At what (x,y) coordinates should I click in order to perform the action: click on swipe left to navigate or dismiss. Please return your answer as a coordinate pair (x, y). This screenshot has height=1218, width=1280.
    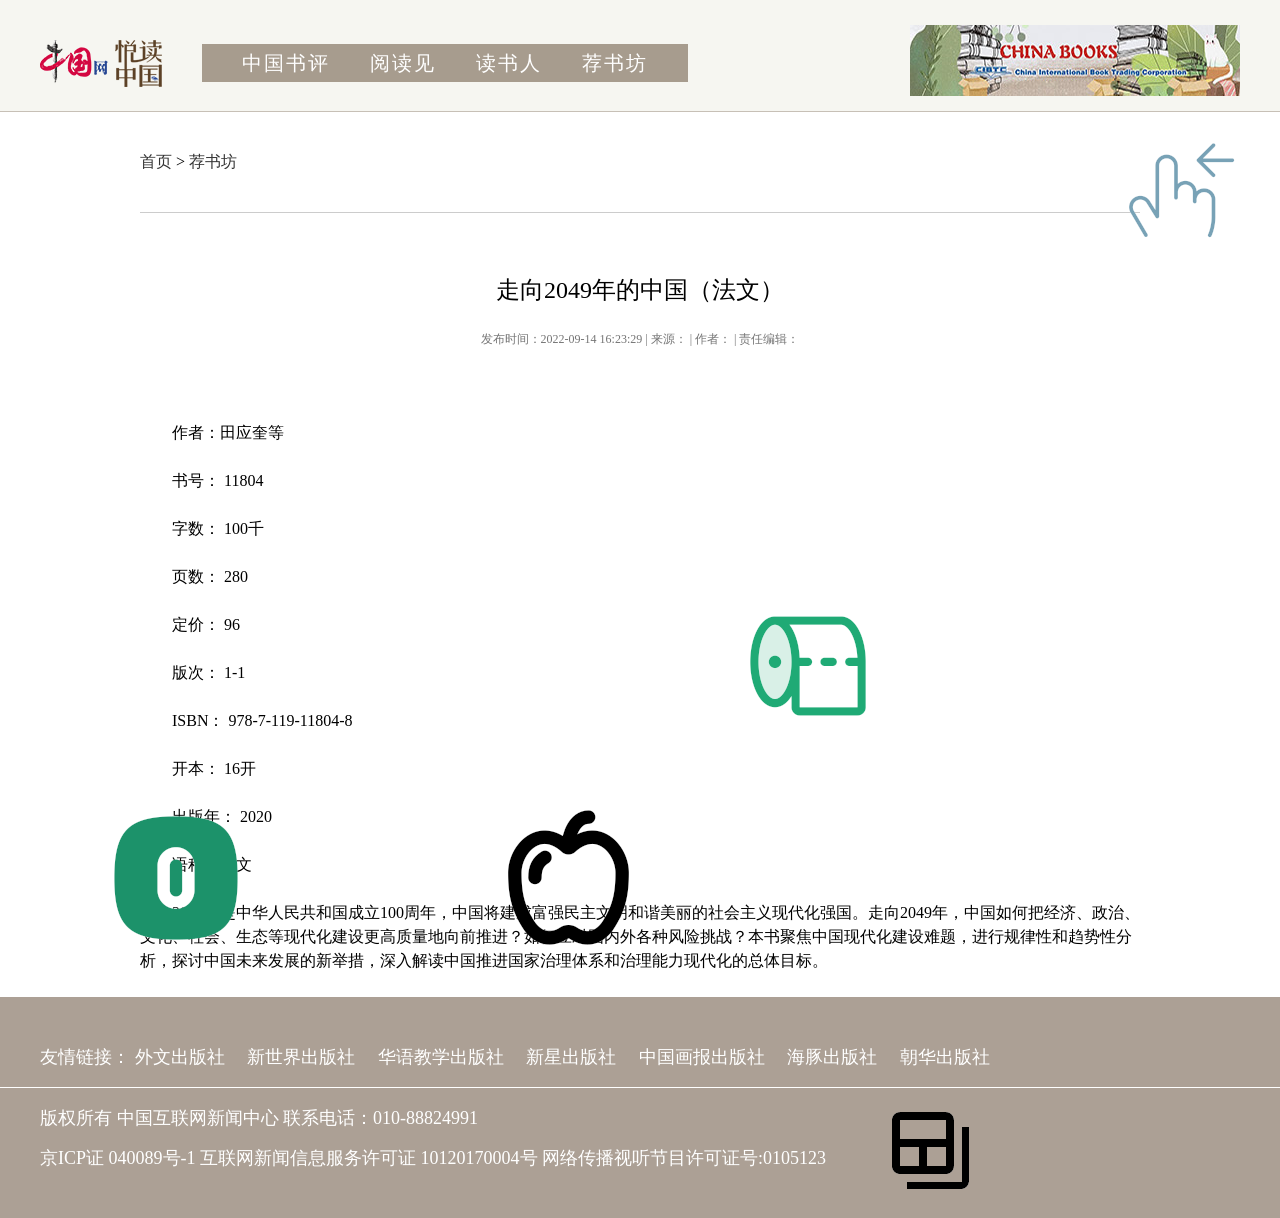
    Looking at the image, I should click on (1176, 194).